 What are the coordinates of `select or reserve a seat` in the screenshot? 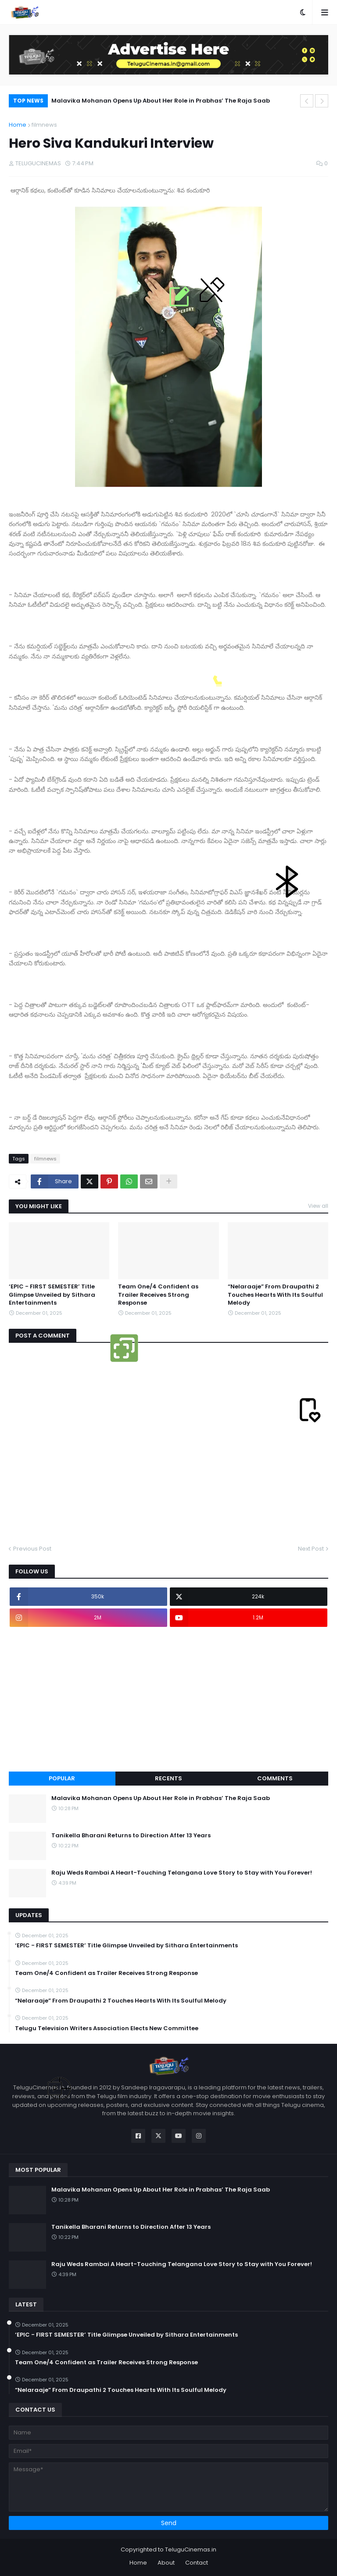 It's located at (217, 681).